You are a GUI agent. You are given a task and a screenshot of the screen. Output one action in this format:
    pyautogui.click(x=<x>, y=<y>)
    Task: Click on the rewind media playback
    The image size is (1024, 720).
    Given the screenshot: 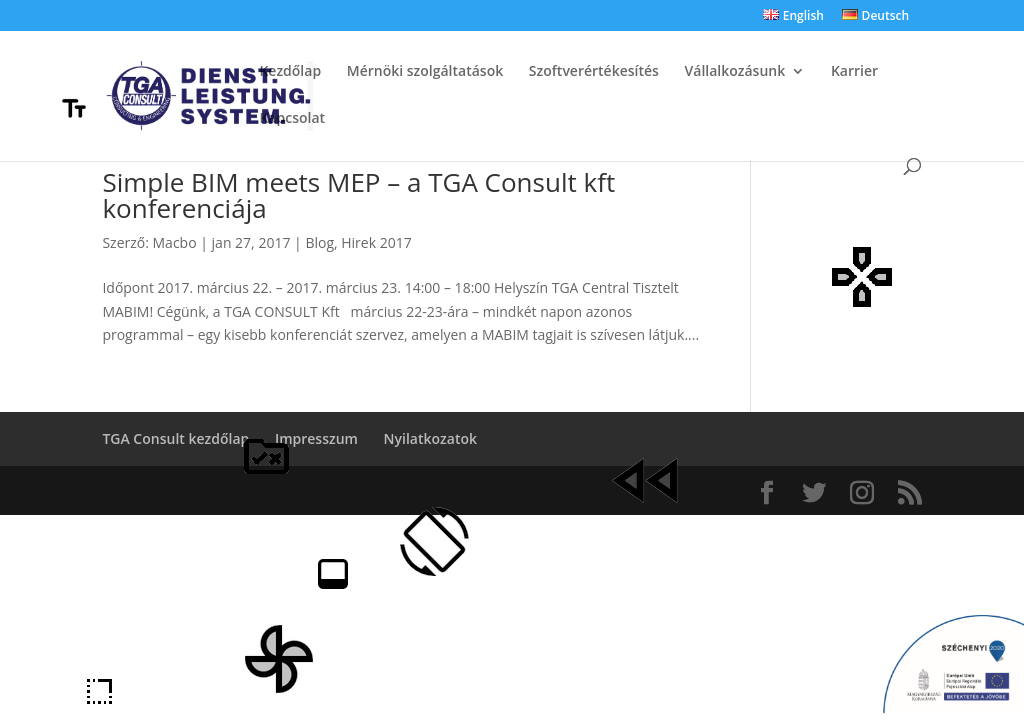 What is the action you would take?
    pyautogui.click(x=647, y=480)
    